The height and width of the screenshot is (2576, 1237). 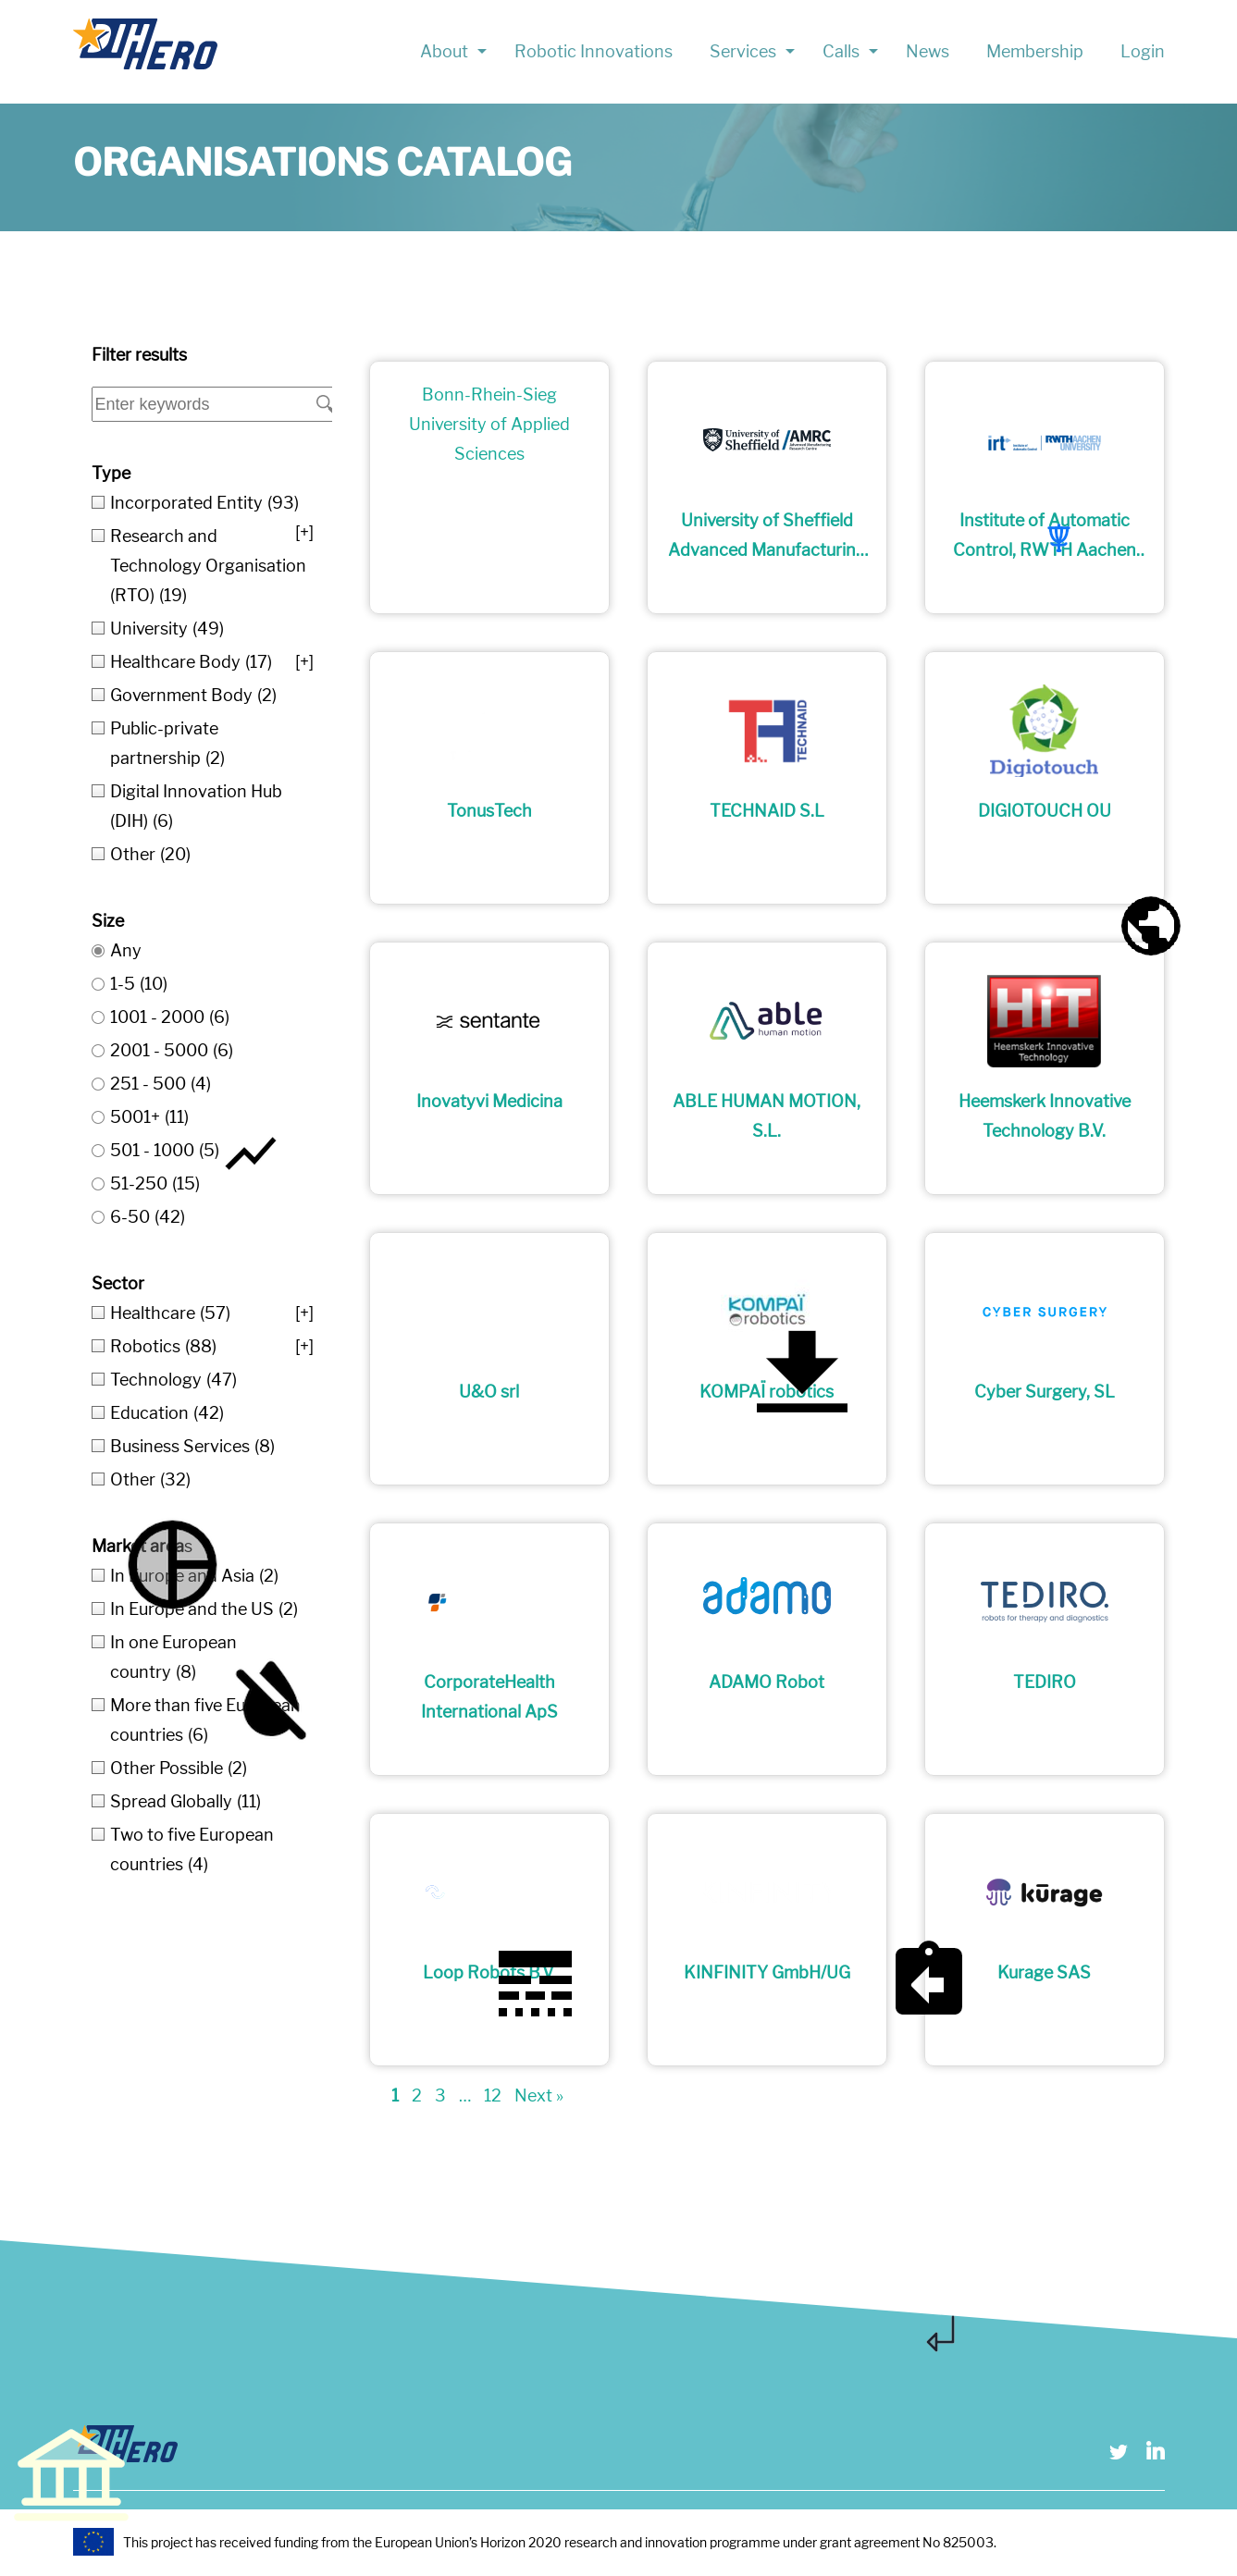 What do you see at coordinates (172, 1564) in the screenshot?
I see `view data breakdown or statistics` at bounding box center [172, 1564].